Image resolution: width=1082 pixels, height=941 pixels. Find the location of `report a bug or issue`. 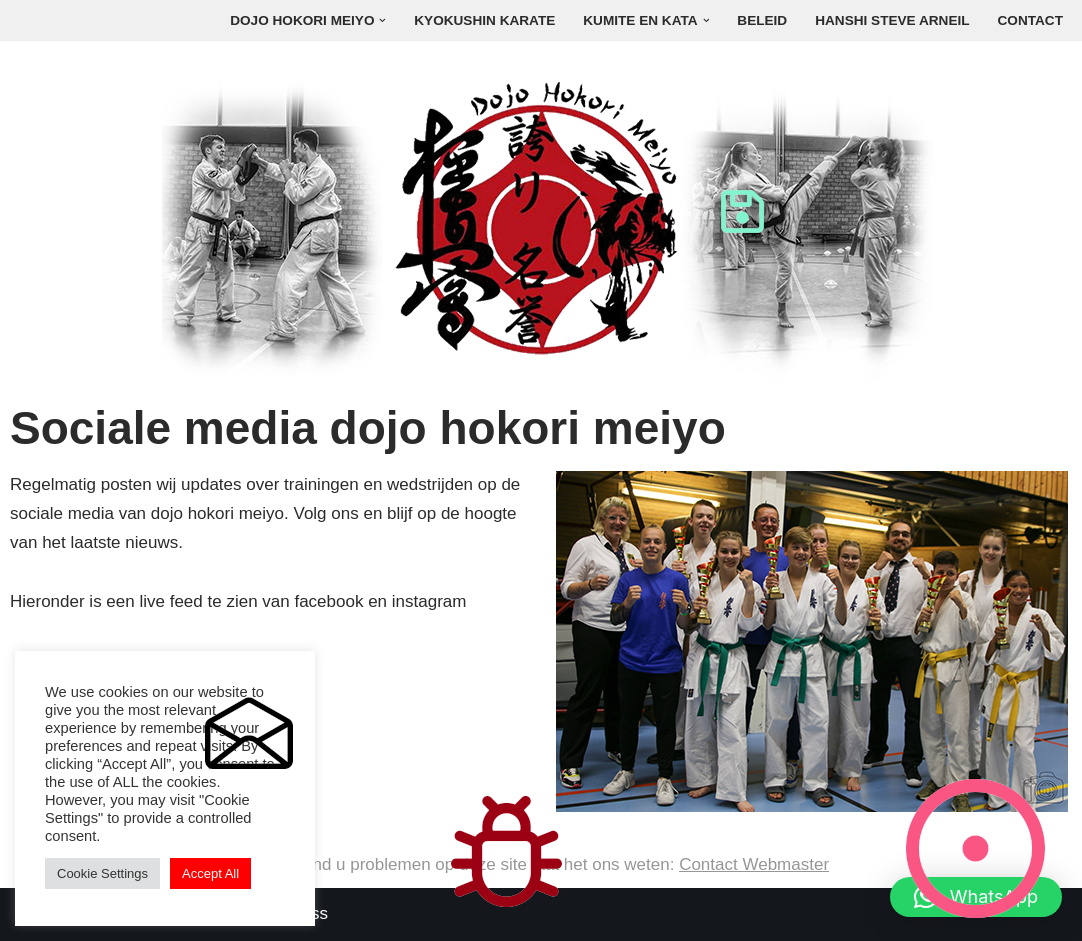

report a bug or issue is located at coordinates (506, 851).